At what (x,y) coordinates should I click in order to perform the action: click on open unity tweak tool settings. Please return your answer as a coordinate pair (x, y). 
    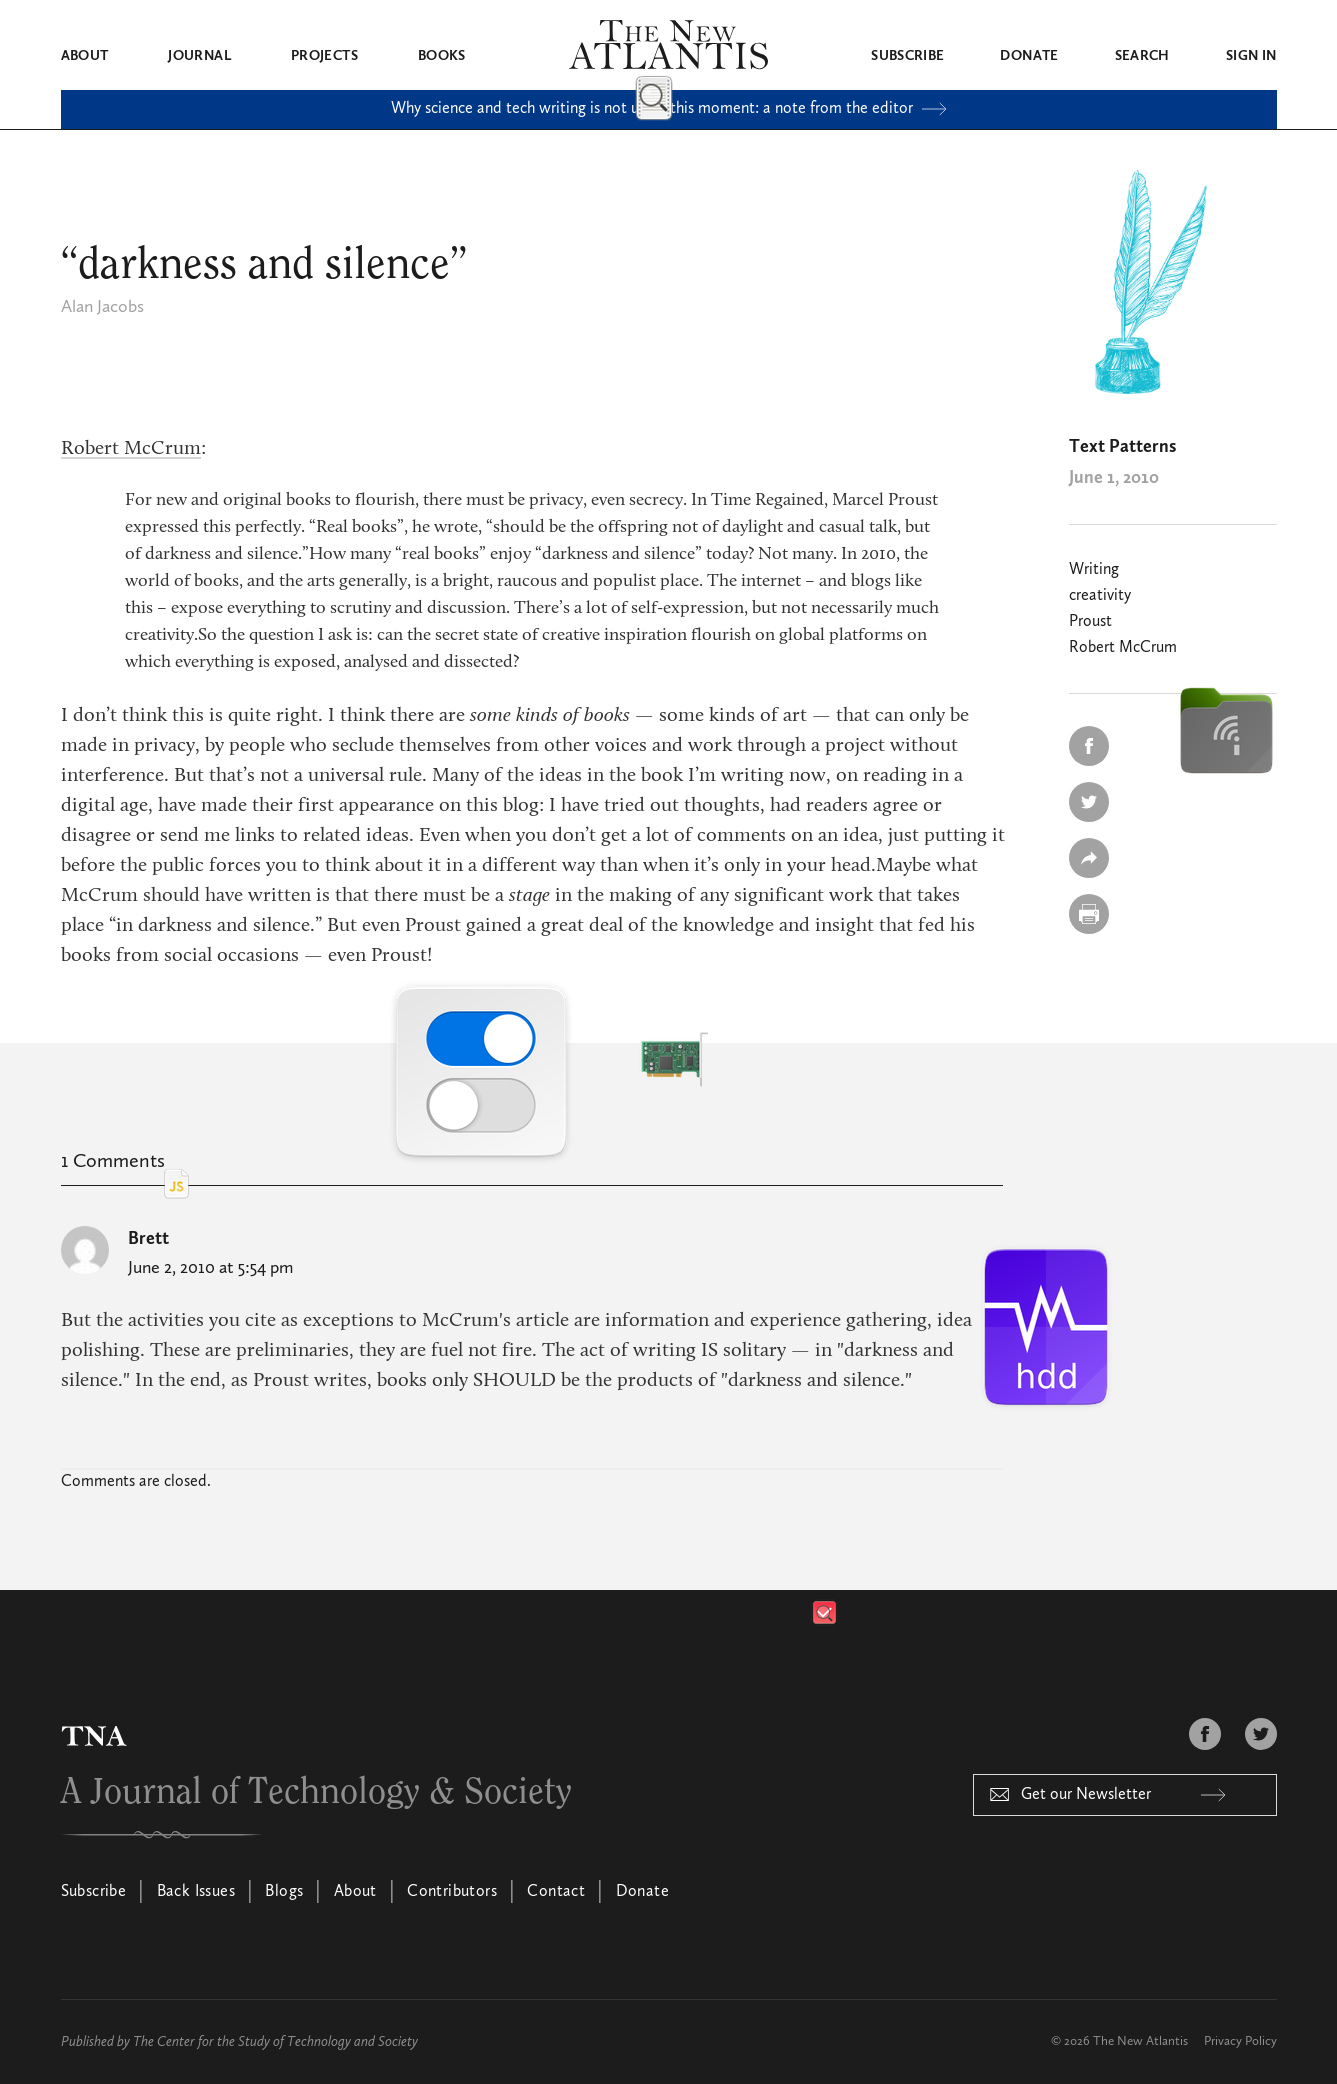
    Looking at the image, I should click on (481, 1072).